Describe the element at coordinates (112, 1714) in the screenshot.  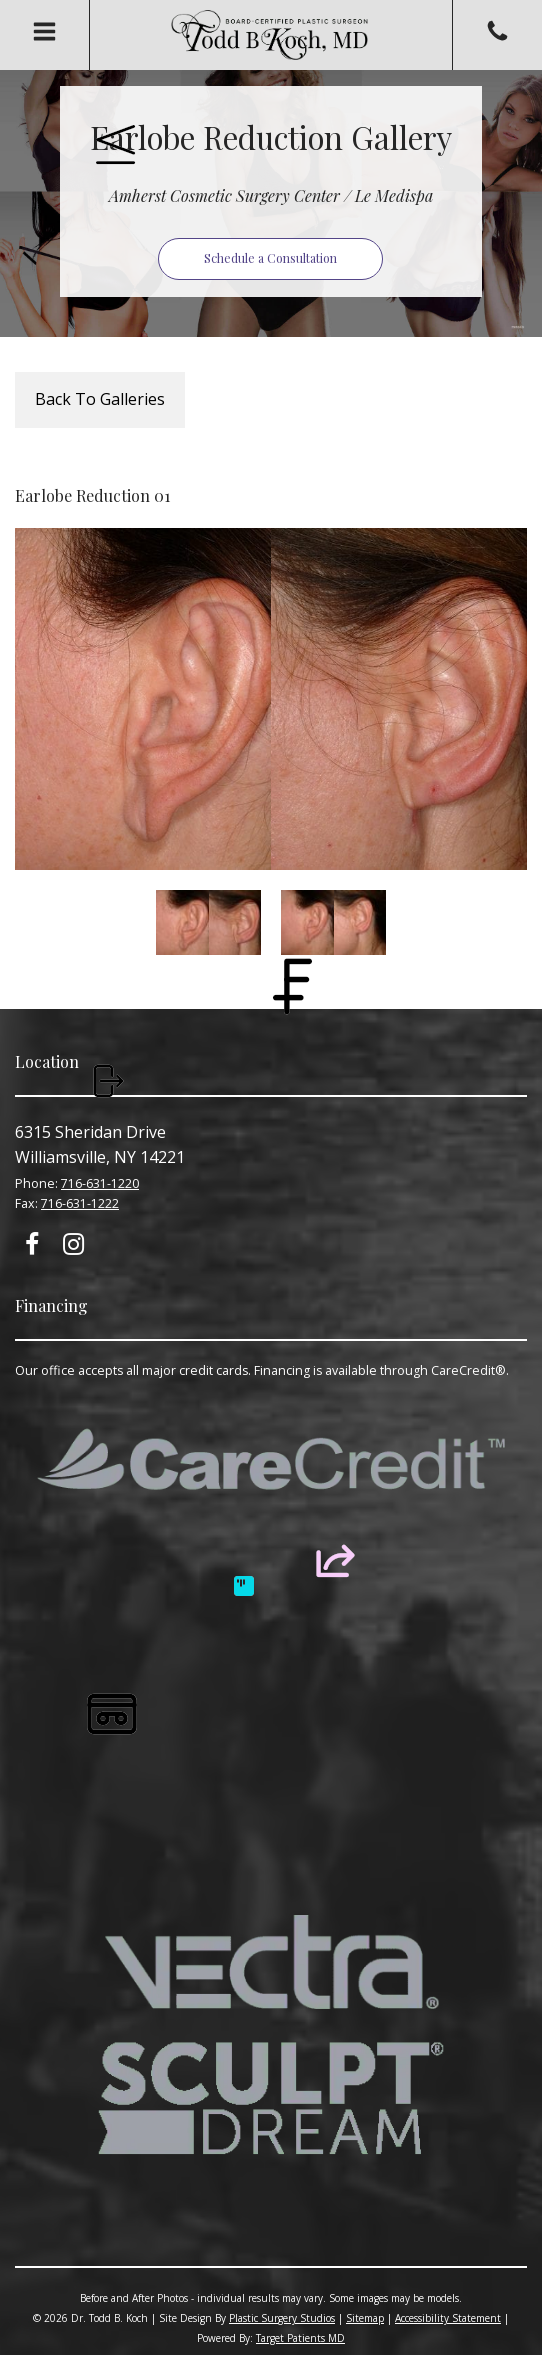
I see `access video archive or recordings` at that location.